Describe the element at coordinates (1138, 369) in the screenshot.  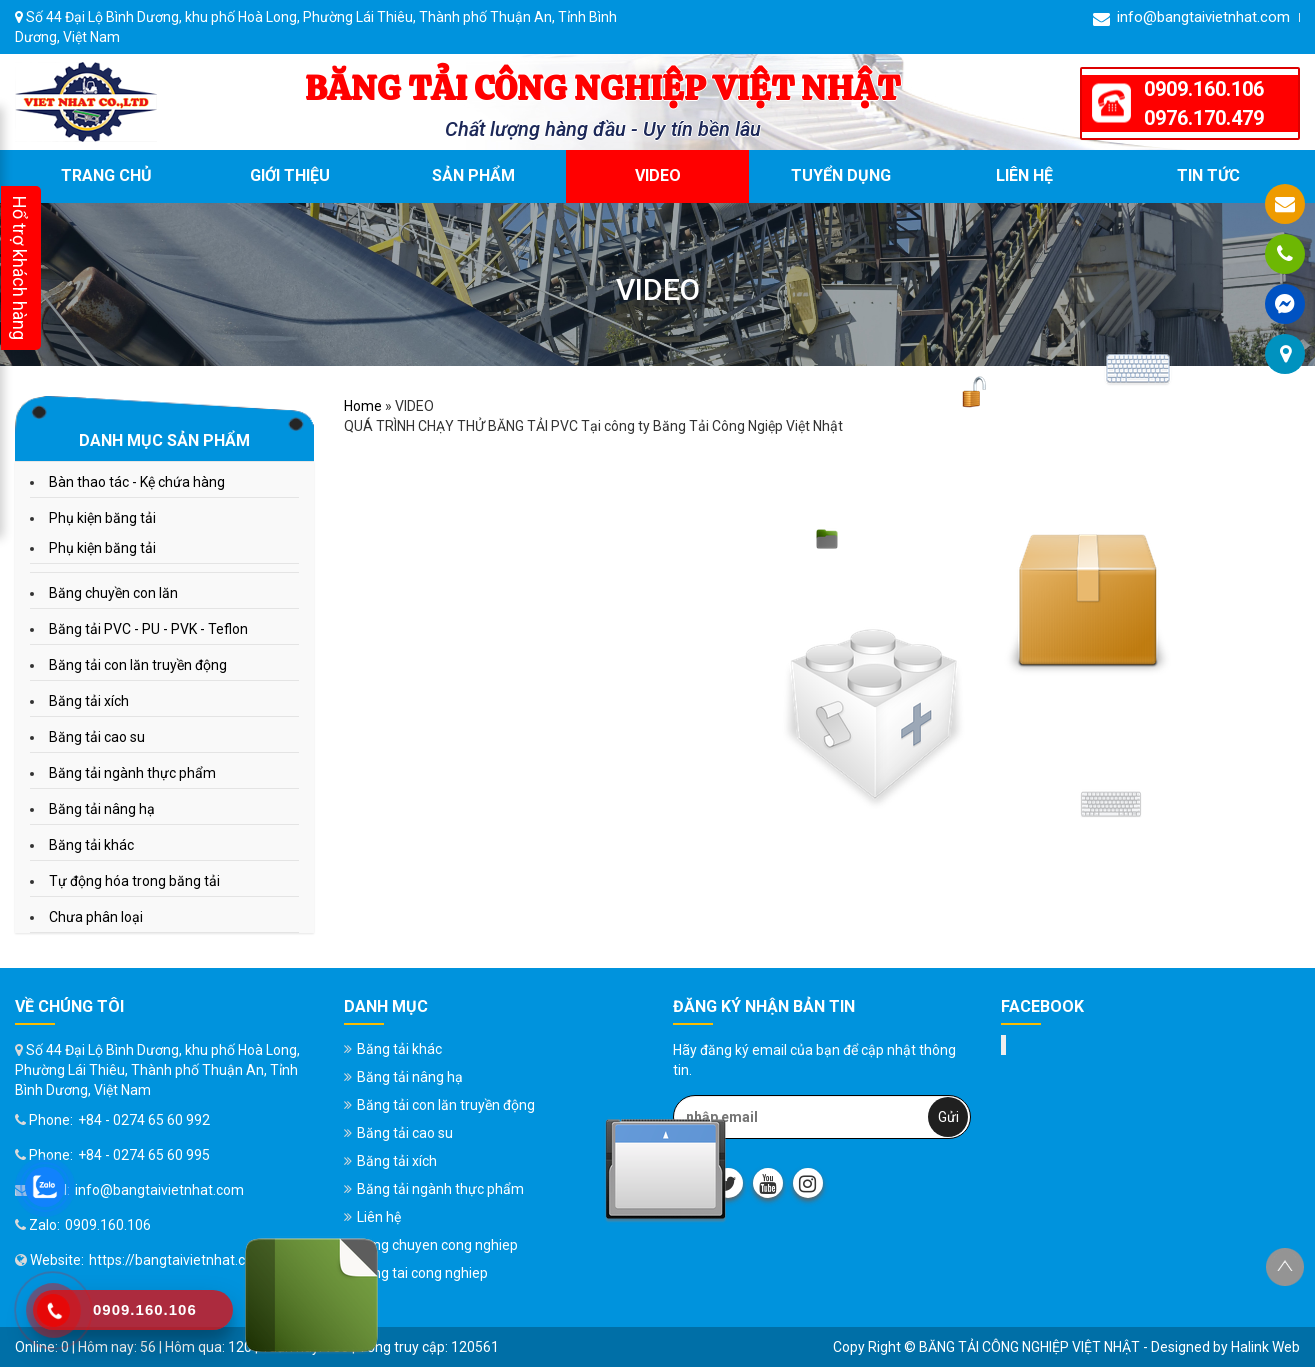
I see `indicates keyboard connected via bluetooth` at that location.